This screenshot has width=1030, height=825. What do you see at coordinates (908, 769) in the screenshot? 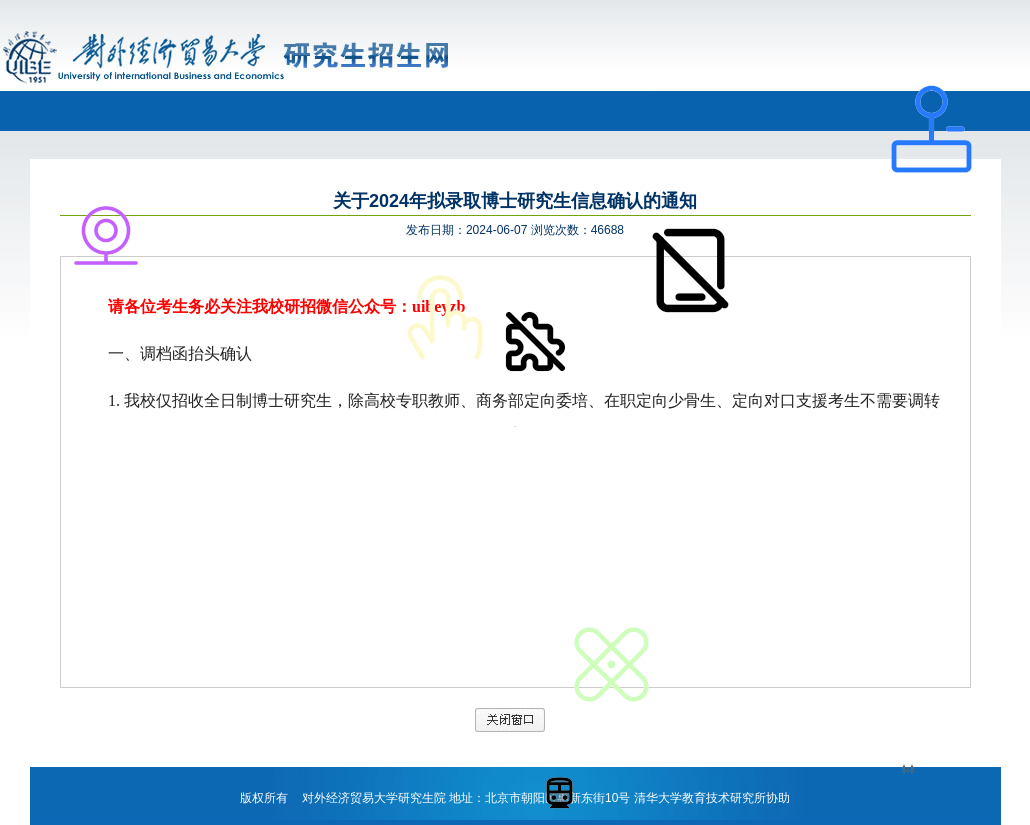
I see `view bridge or crossing information` at bounding box center [908, 769].